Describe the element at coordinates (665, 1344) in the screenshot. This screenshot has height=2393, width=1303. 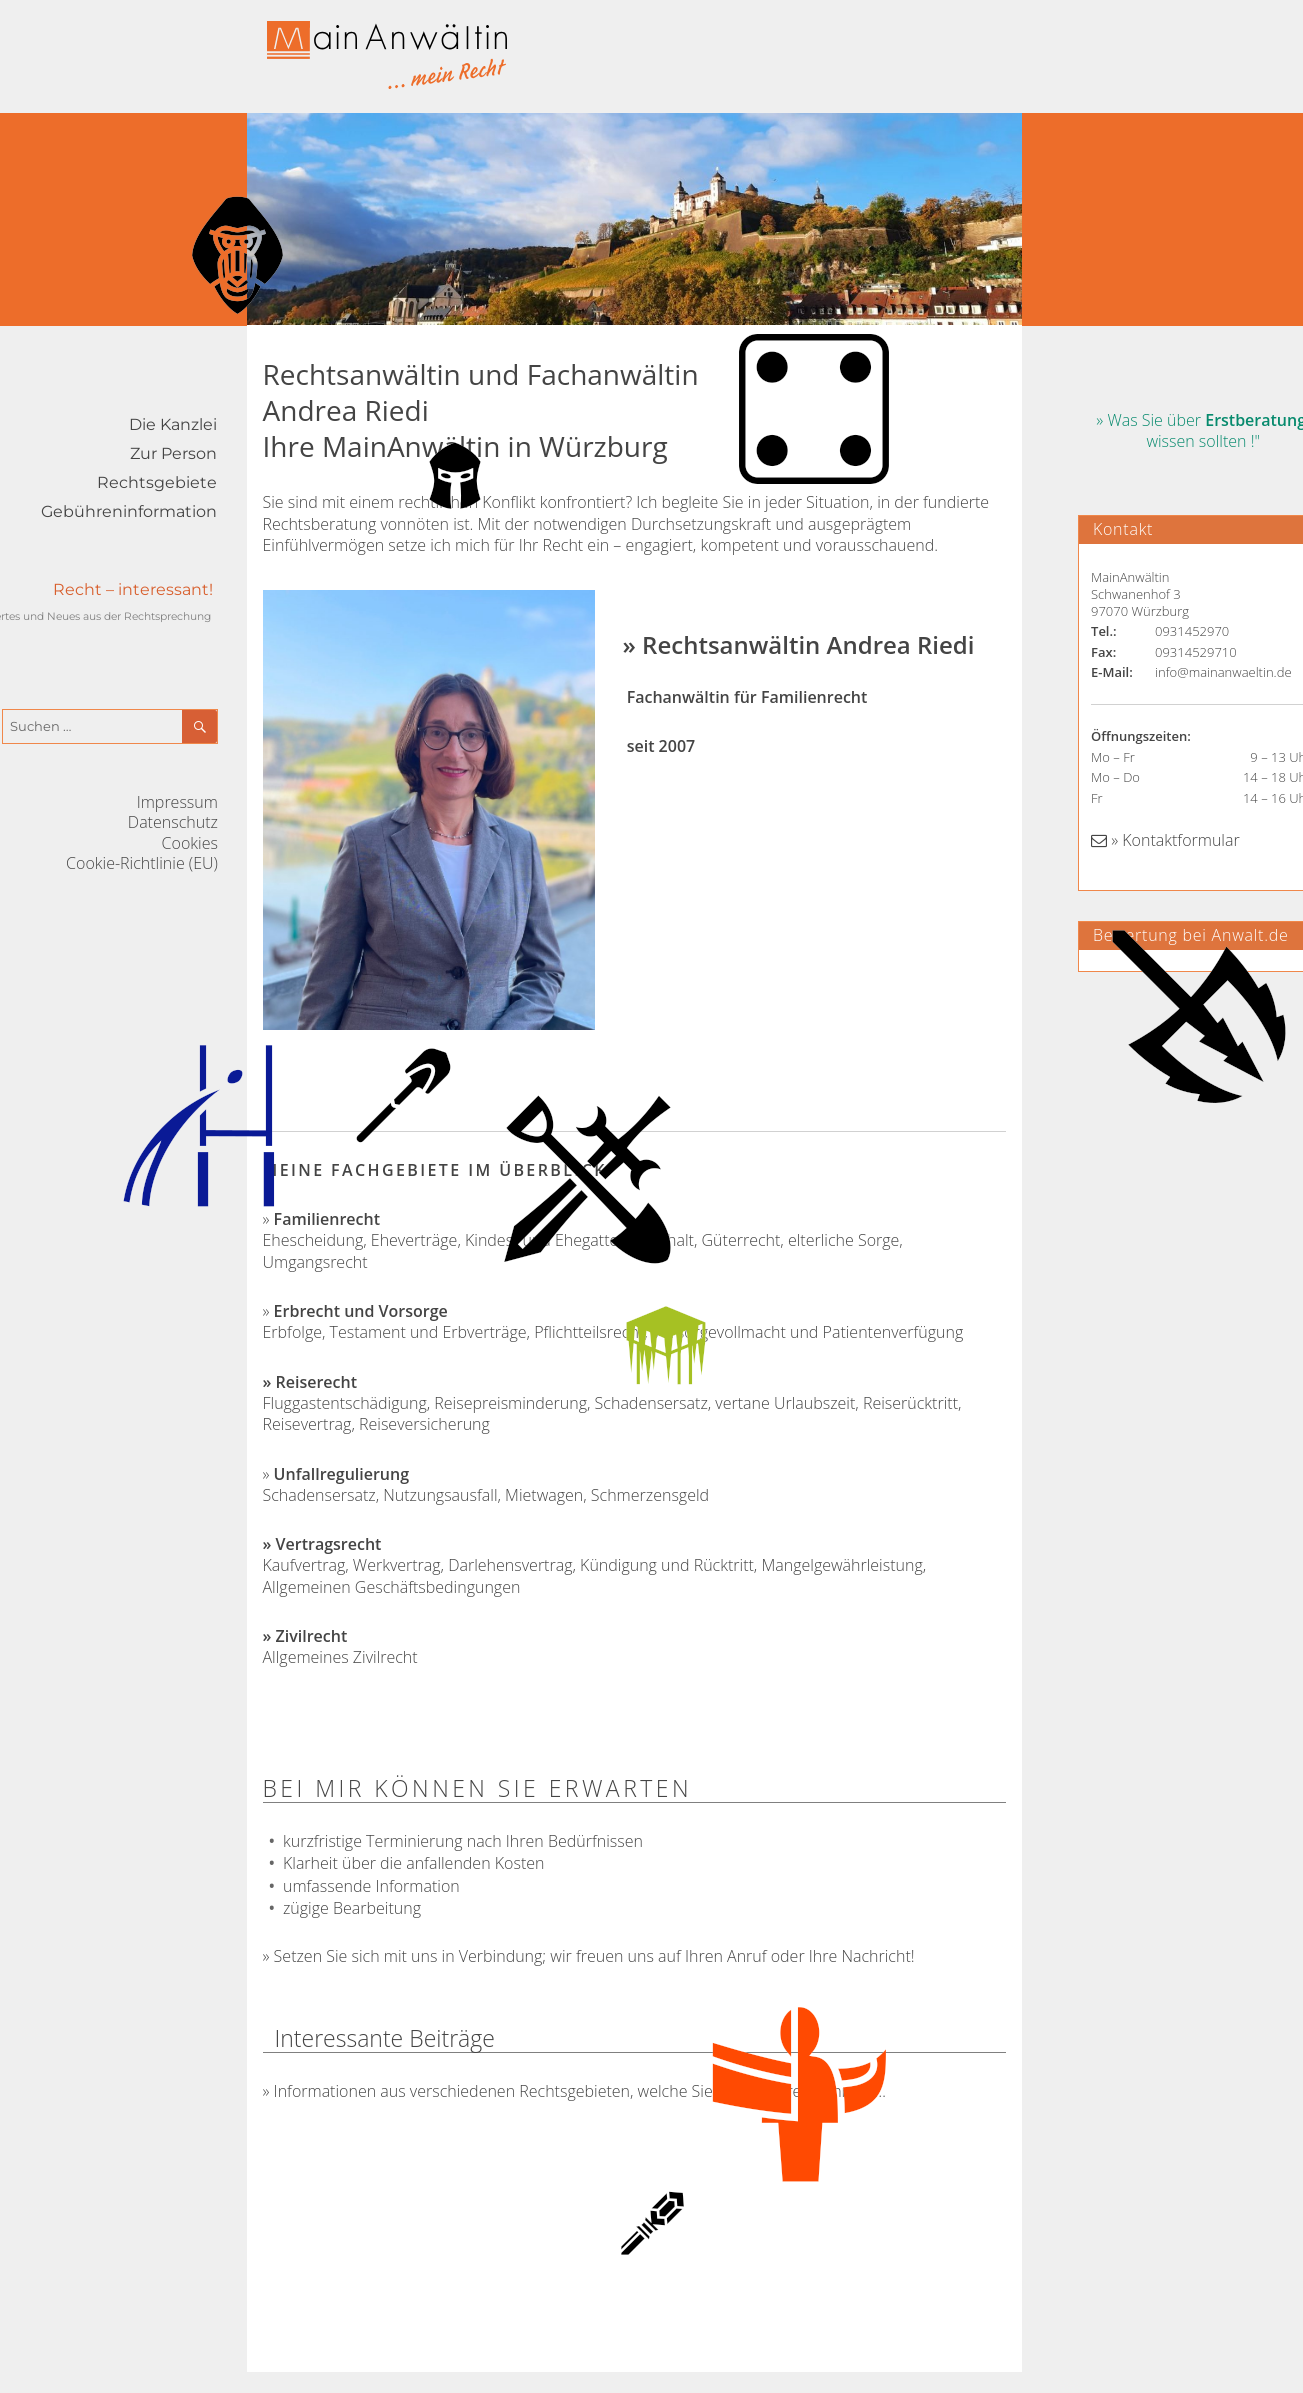
I see `indicates a frozen or locked item in gameplay` at that location.